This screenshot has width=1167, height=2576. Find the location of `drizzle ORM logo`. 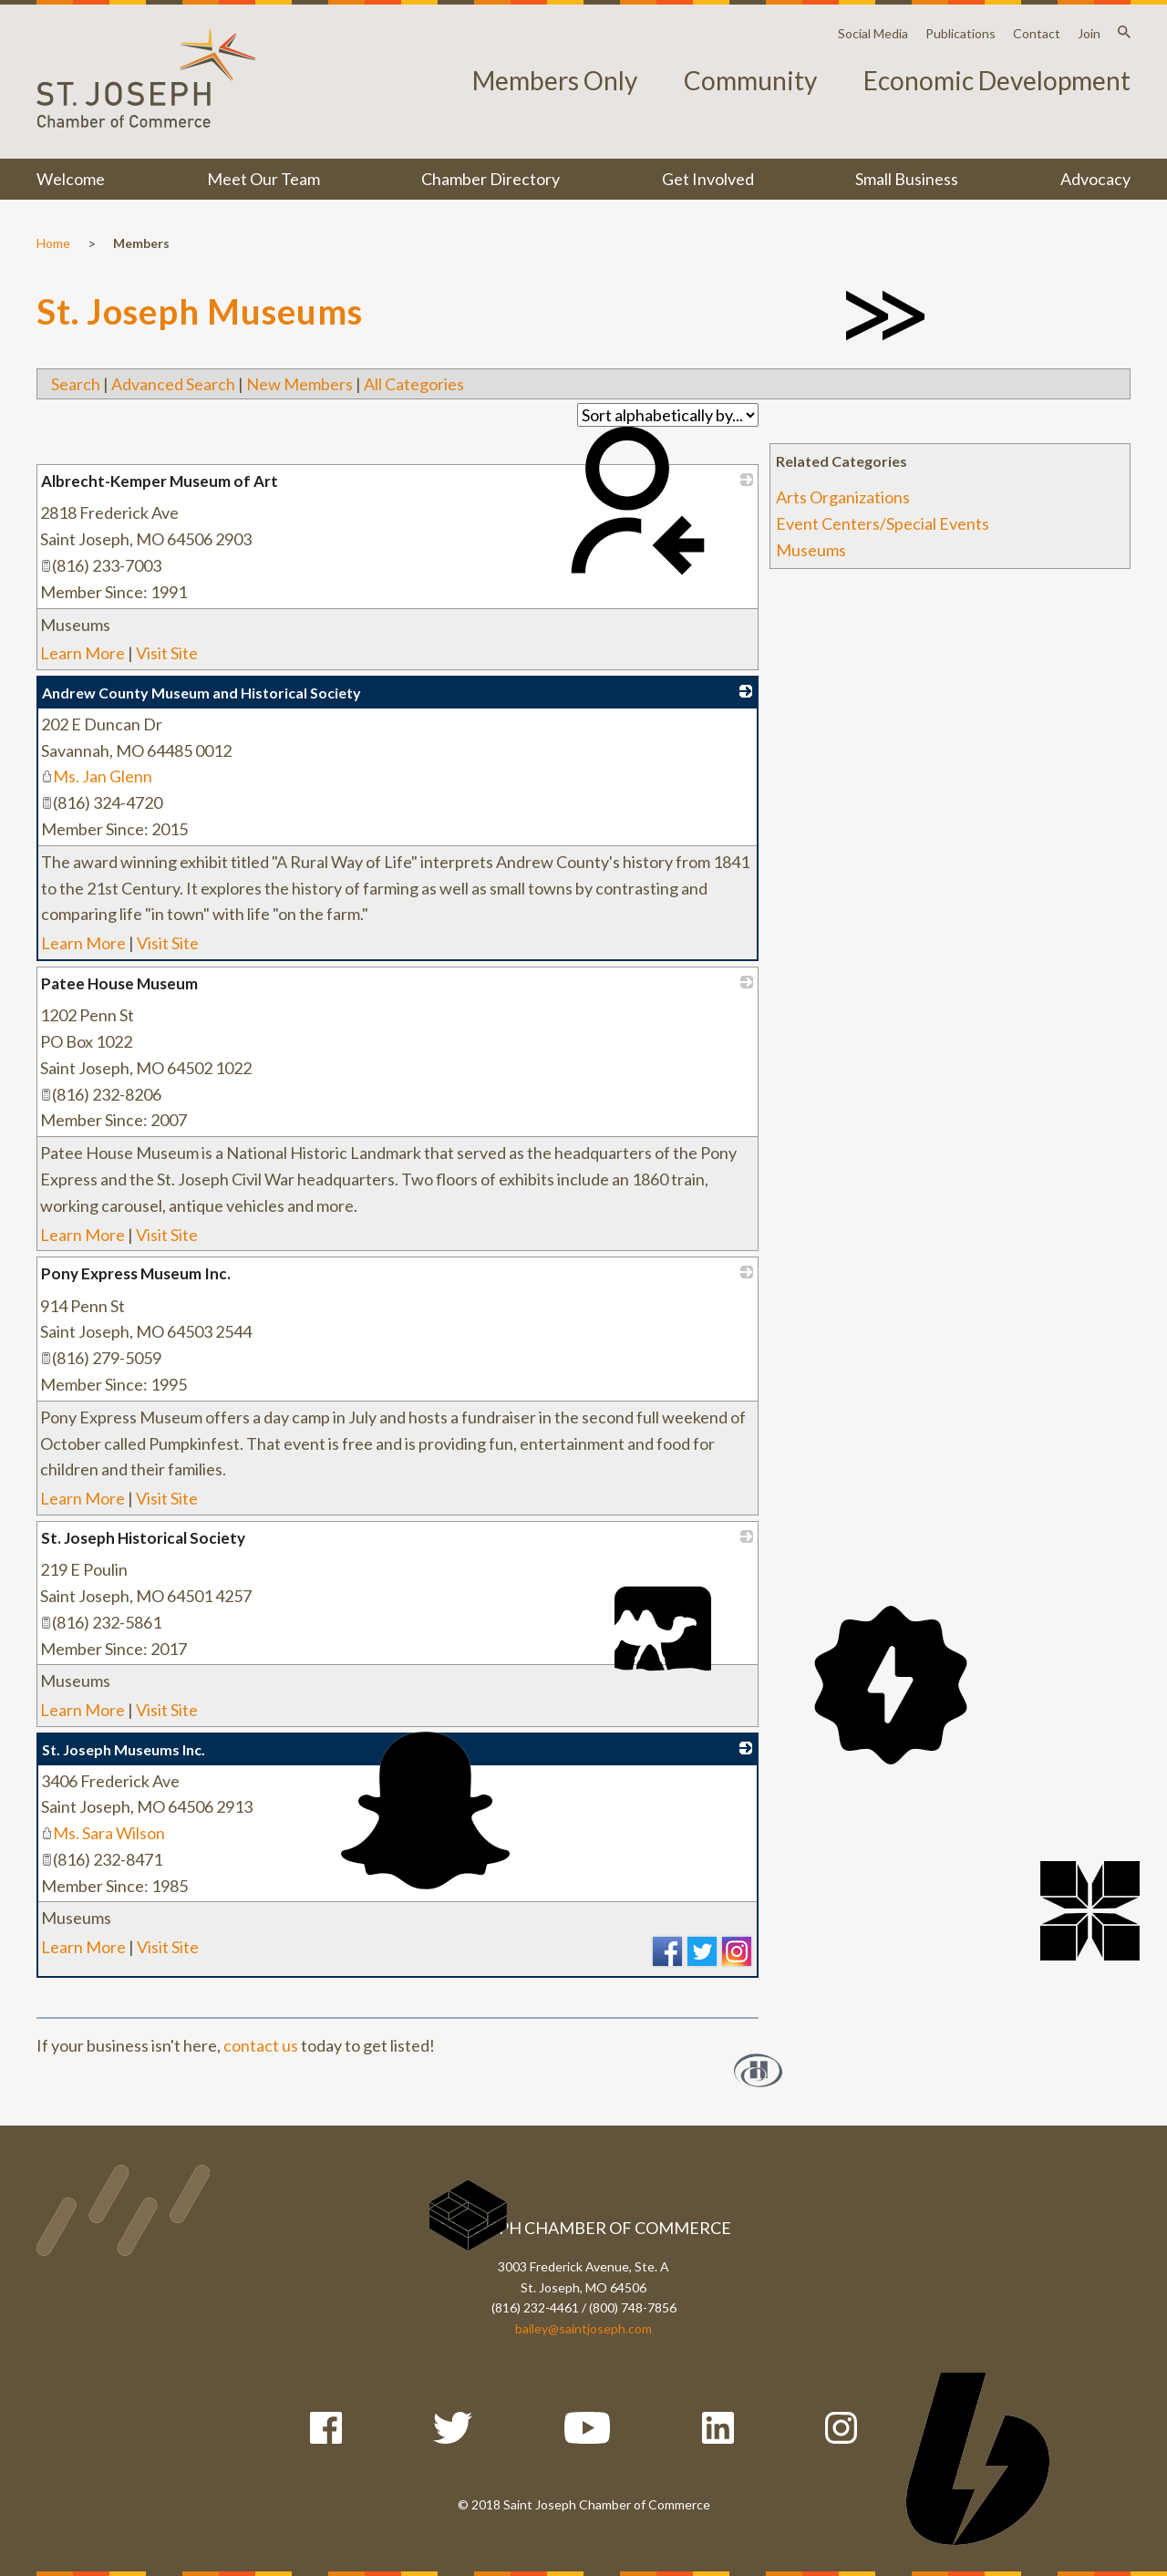

drizzle ORM logo is located at coordinates (123, 2210).